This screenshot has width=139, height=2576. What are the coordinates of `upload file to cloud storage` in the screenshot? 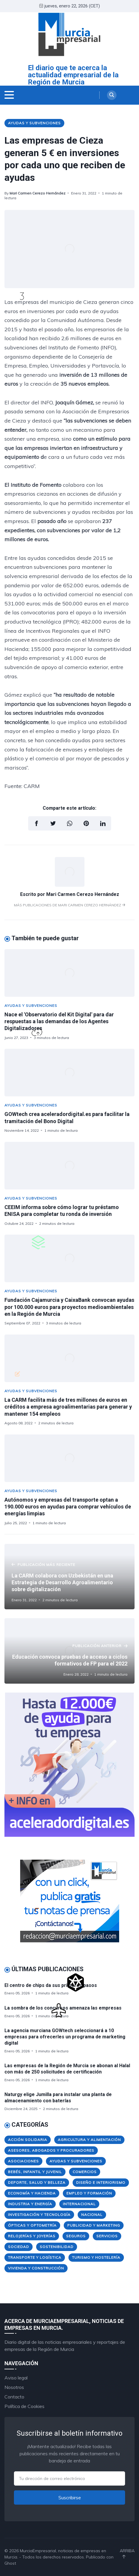 It's located at (37, 1032).